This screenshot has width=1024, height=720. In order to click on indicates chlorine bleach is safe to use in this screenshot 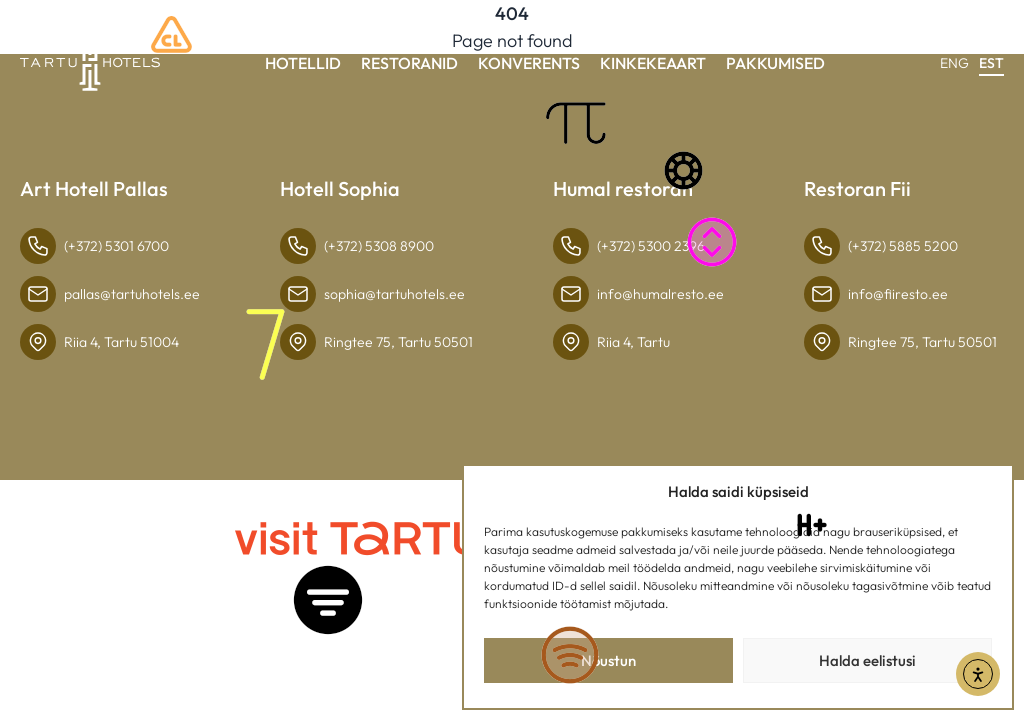, I will do `click(171, 36)`.